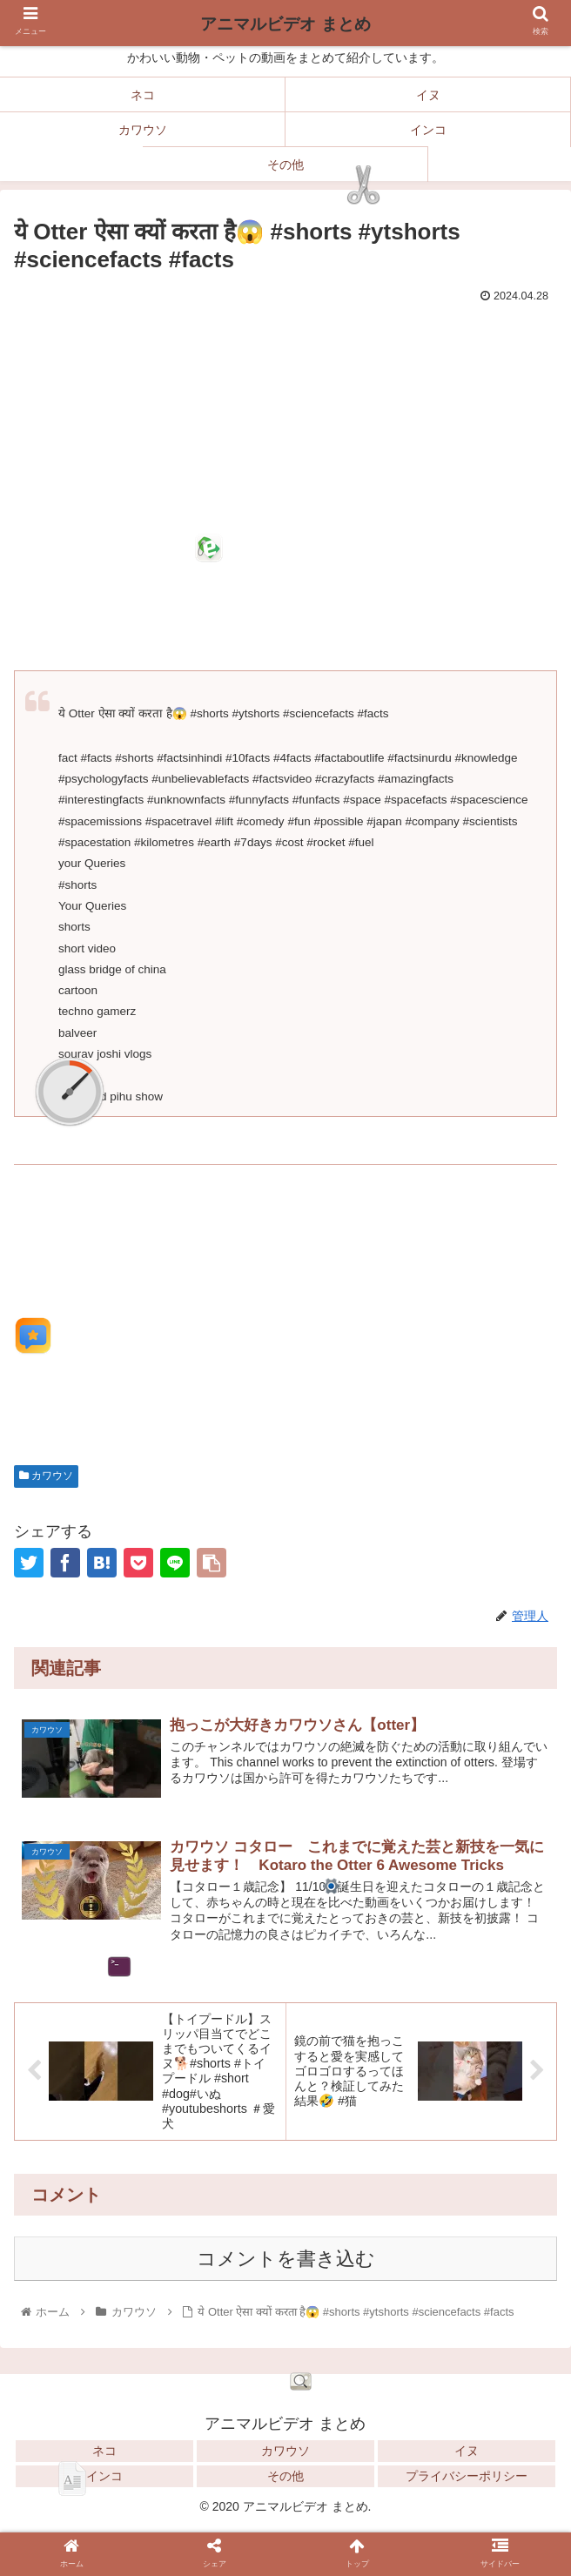 The width and height of the screenshot is (571, 2576). Describe the element at coordinates (33, 1335) in the screenshot. I see `open flare messaging app` at that location.